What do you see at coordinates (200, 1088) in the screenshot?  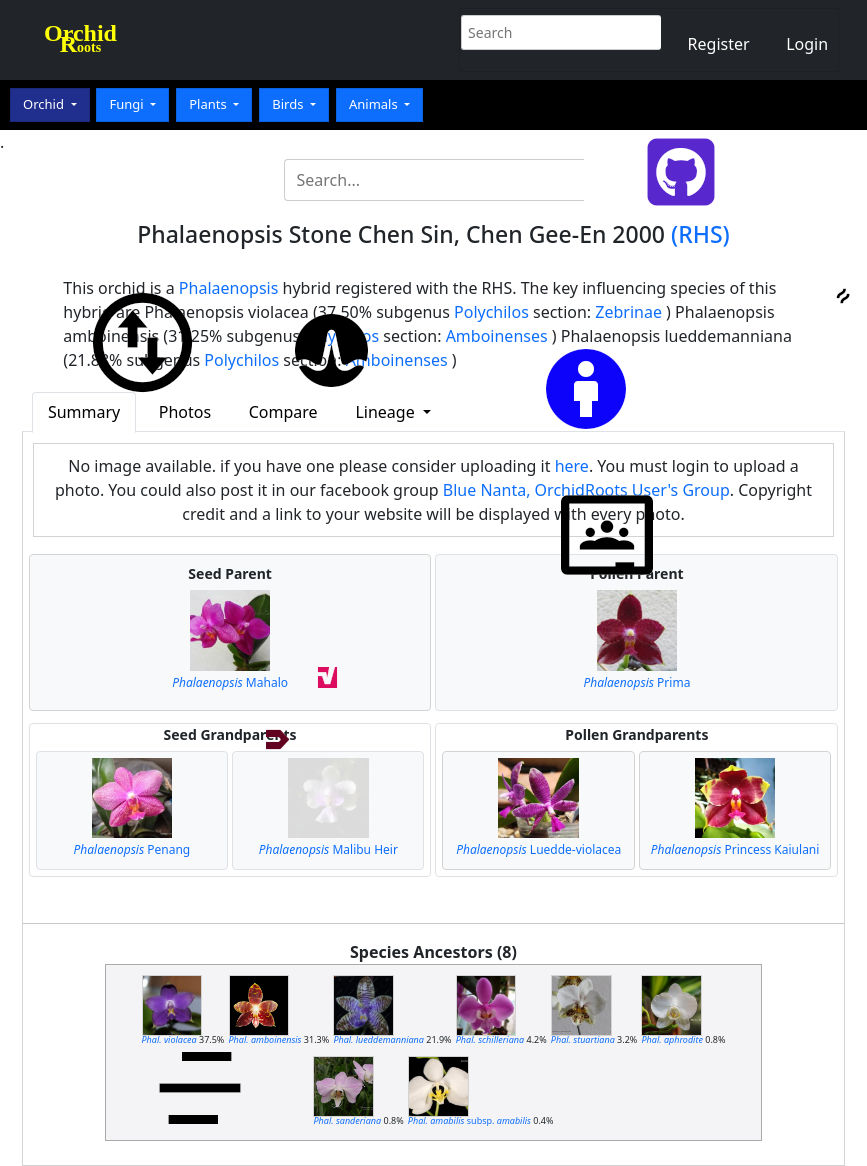 I see `open navigation menu` at bounding box center [200, 1088].